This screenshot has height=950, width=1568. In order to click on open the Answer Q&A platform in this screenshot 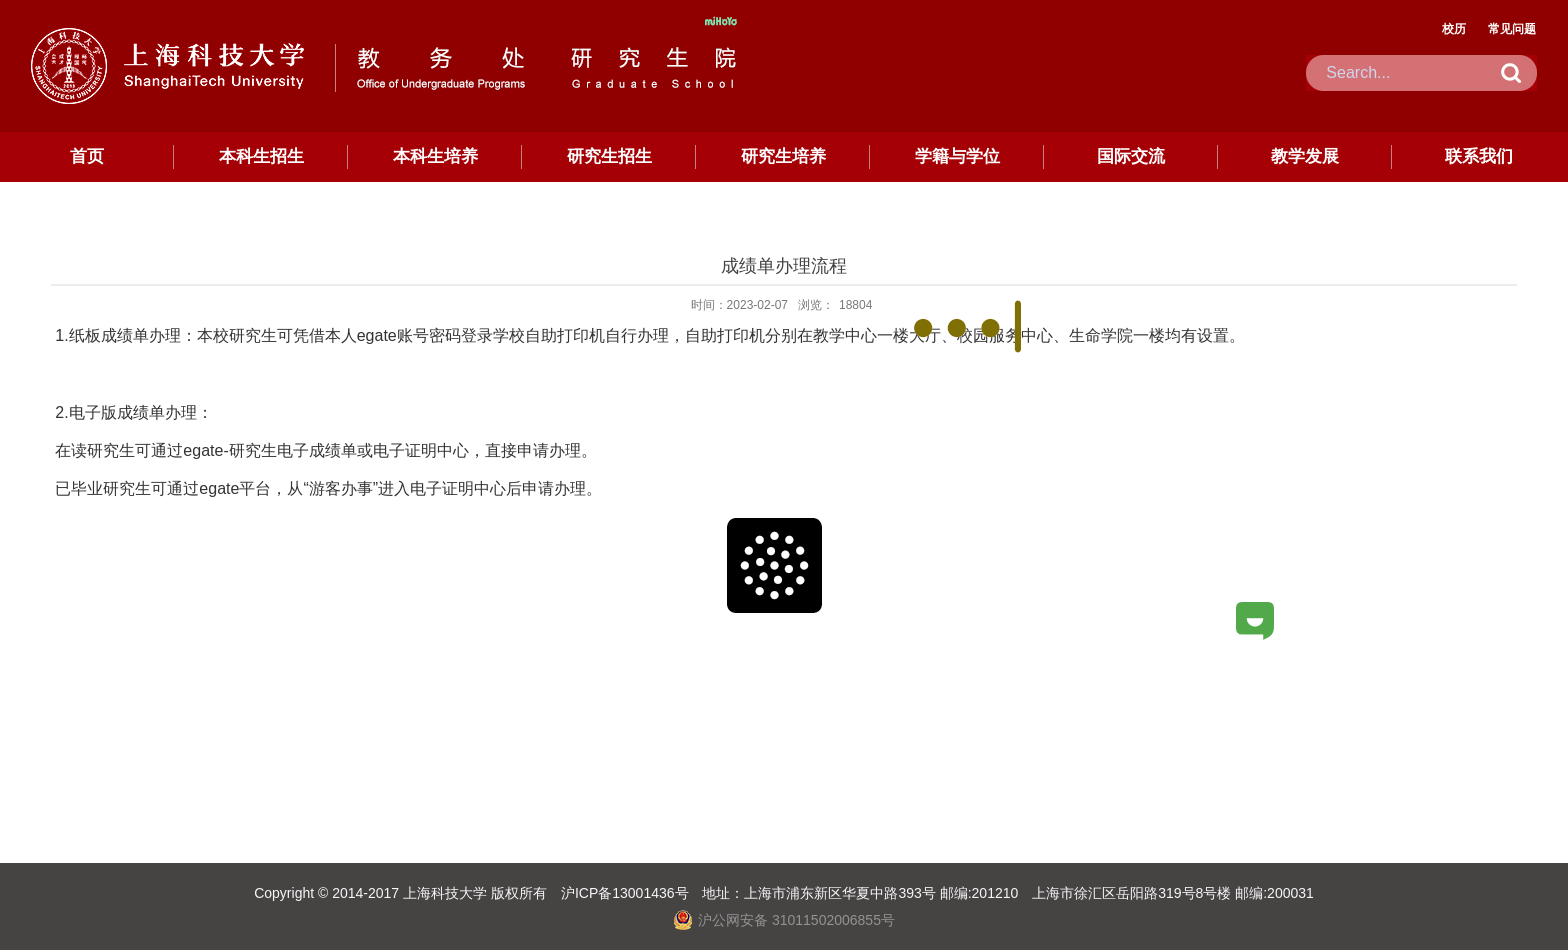, I will do `click(1255, 621)`.